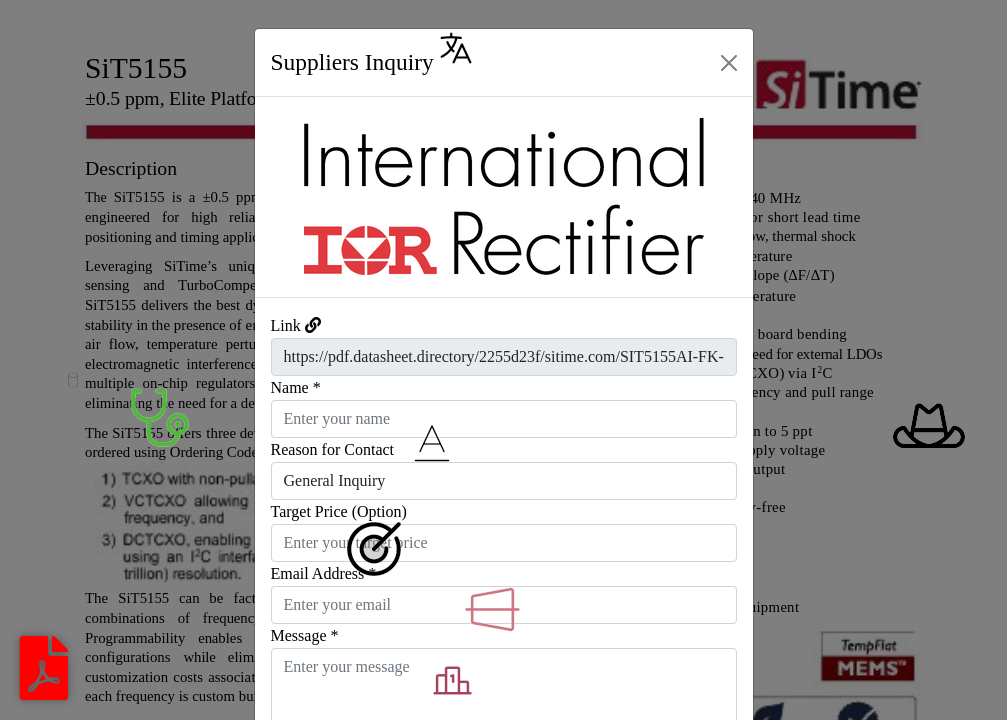  Describe the element at coordinates (929, 428) in the screenshot. I see `select cowboy hat avatar or profile accessory` at that location.